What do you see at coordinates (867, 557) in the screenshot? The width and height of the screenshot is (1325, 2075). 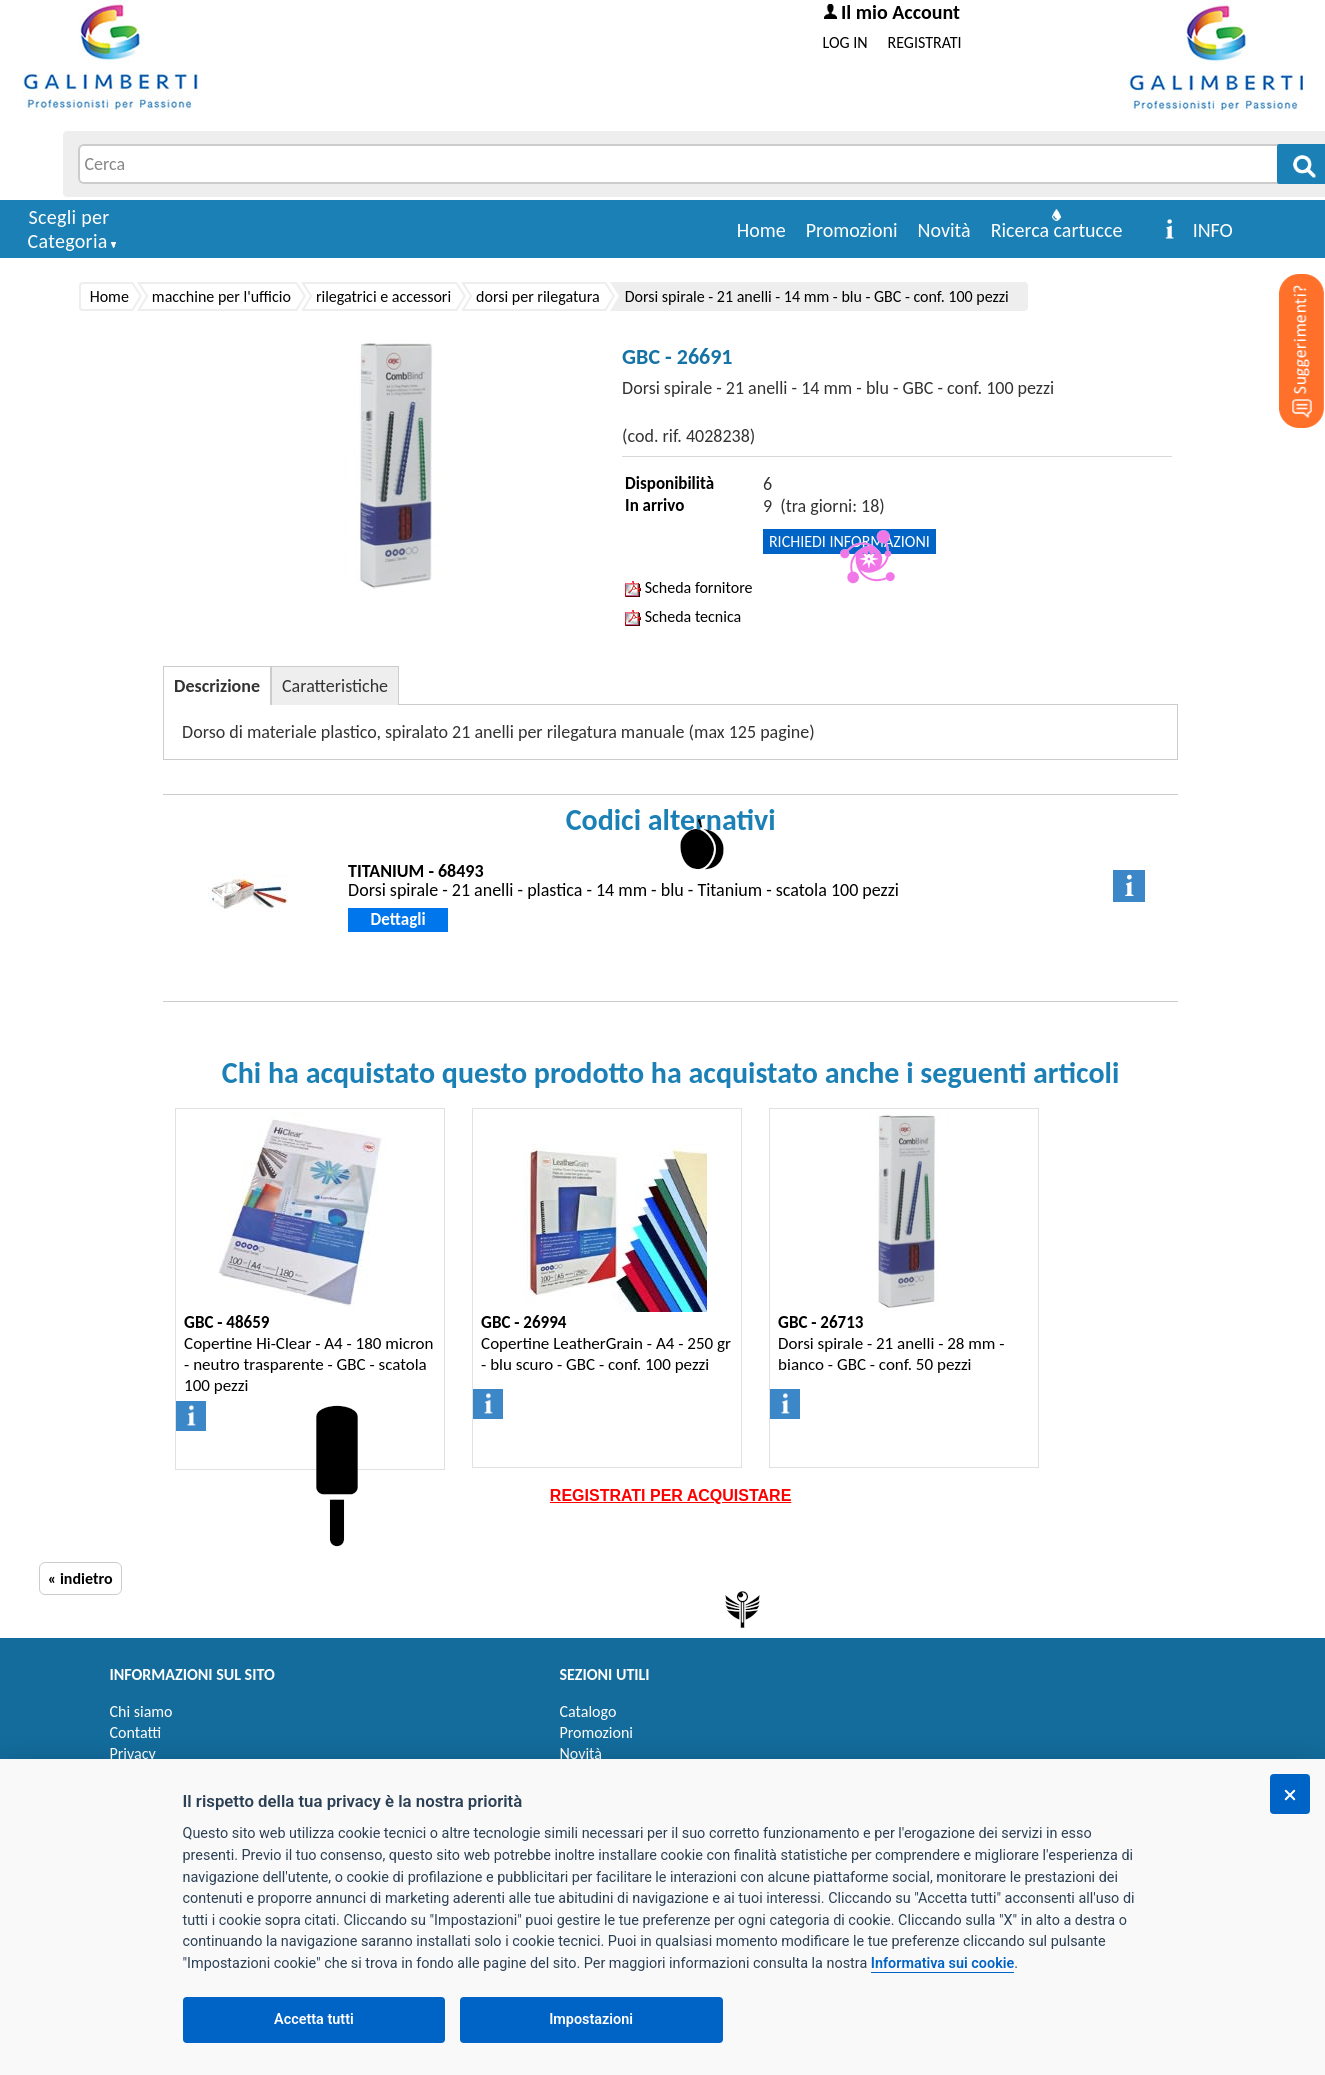 I see `activate black hole or gravity-based ability` at bounding box center [867, 557].